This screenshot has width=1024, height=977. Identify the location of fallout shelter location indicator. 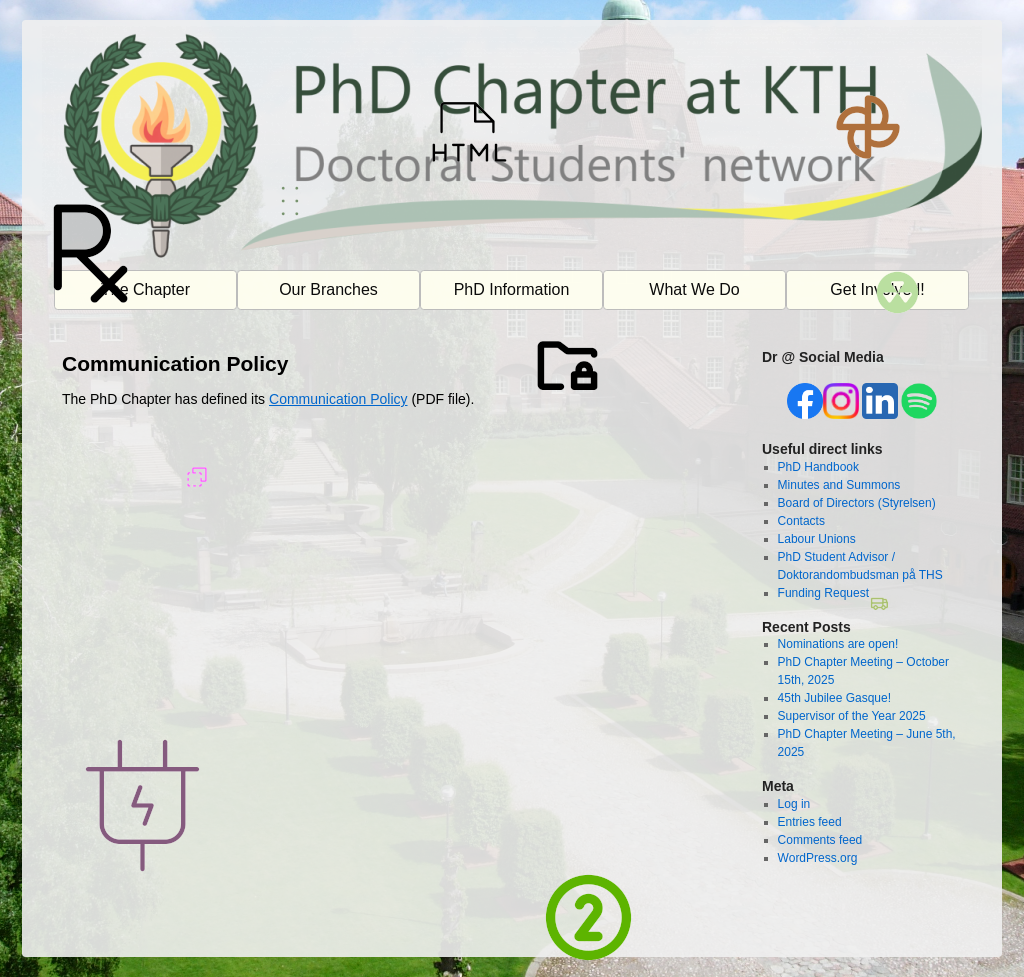
(897, 292).